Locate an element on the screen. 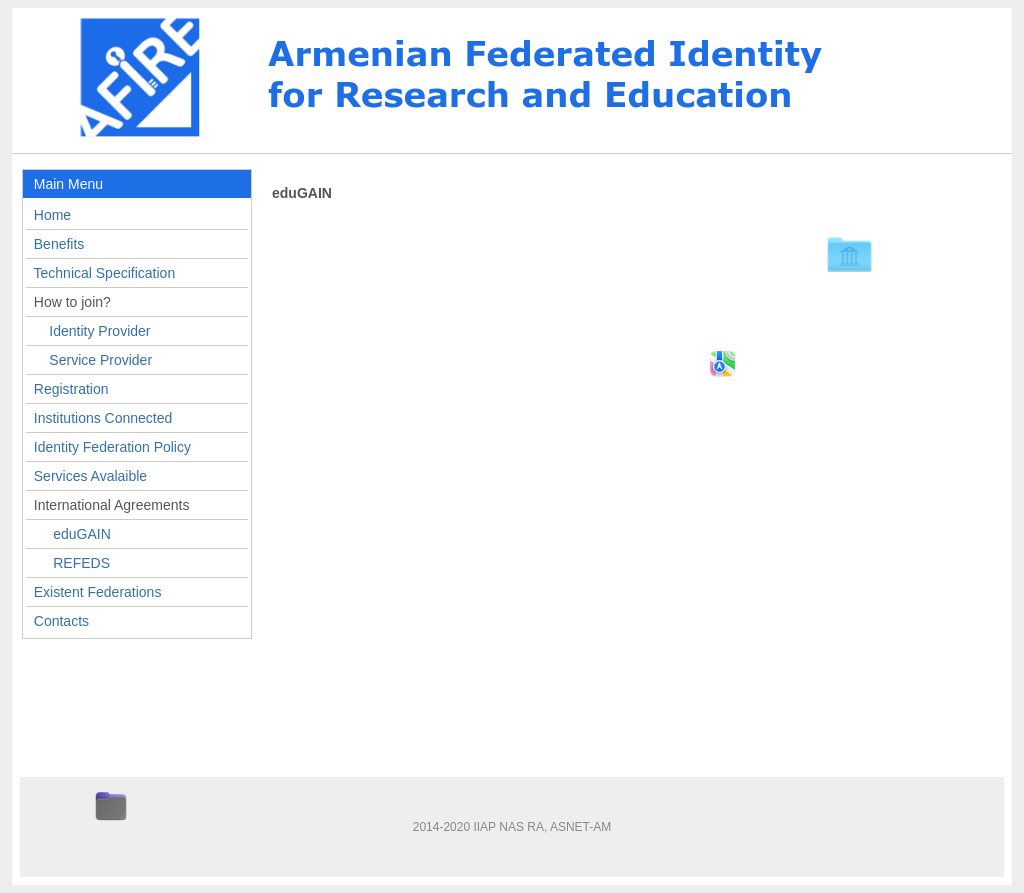 The image size is (1024, 893). access the system library folder is located at coordinates (849, 254).